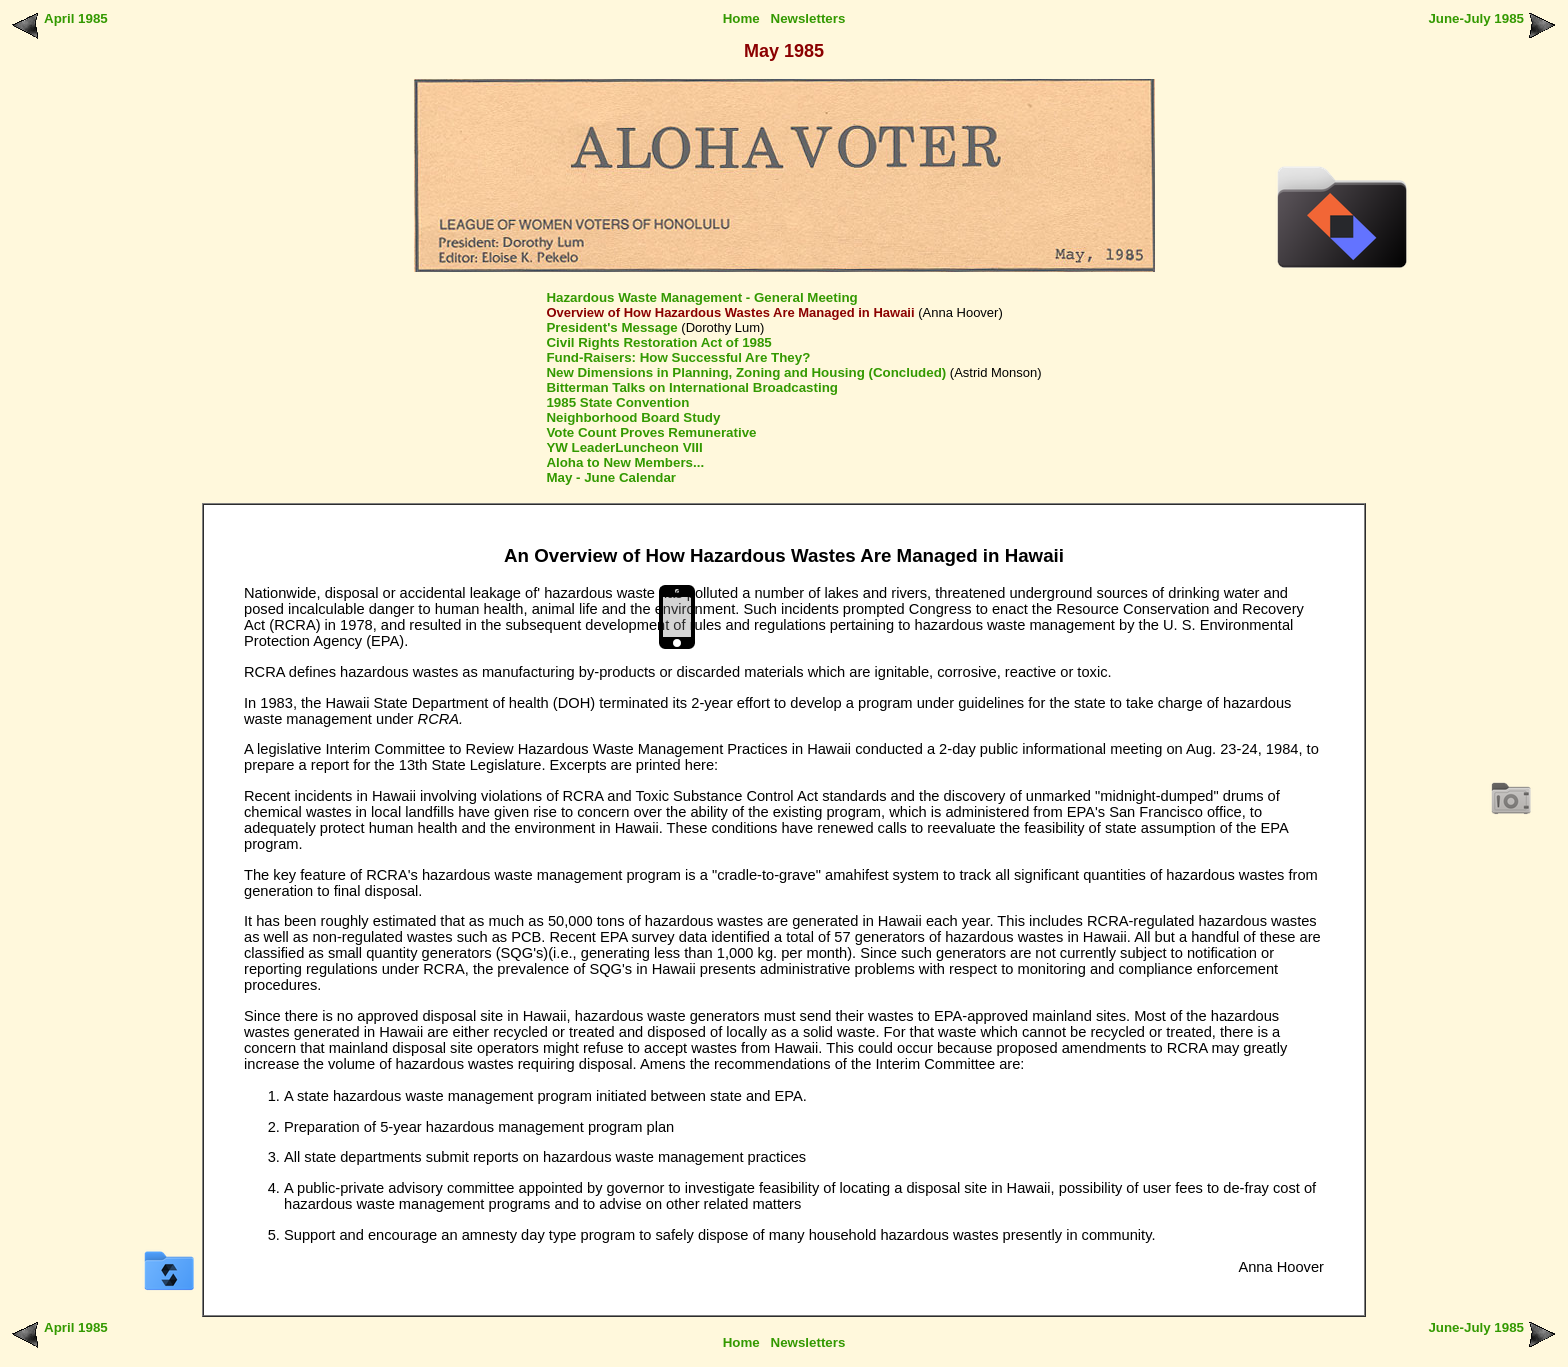 Image resolution: width=1568 pixels, height=1367 pixels. Describe the element at coordinates (1341, 220) in the screenshot. I see `open ktor project folder` at that location.